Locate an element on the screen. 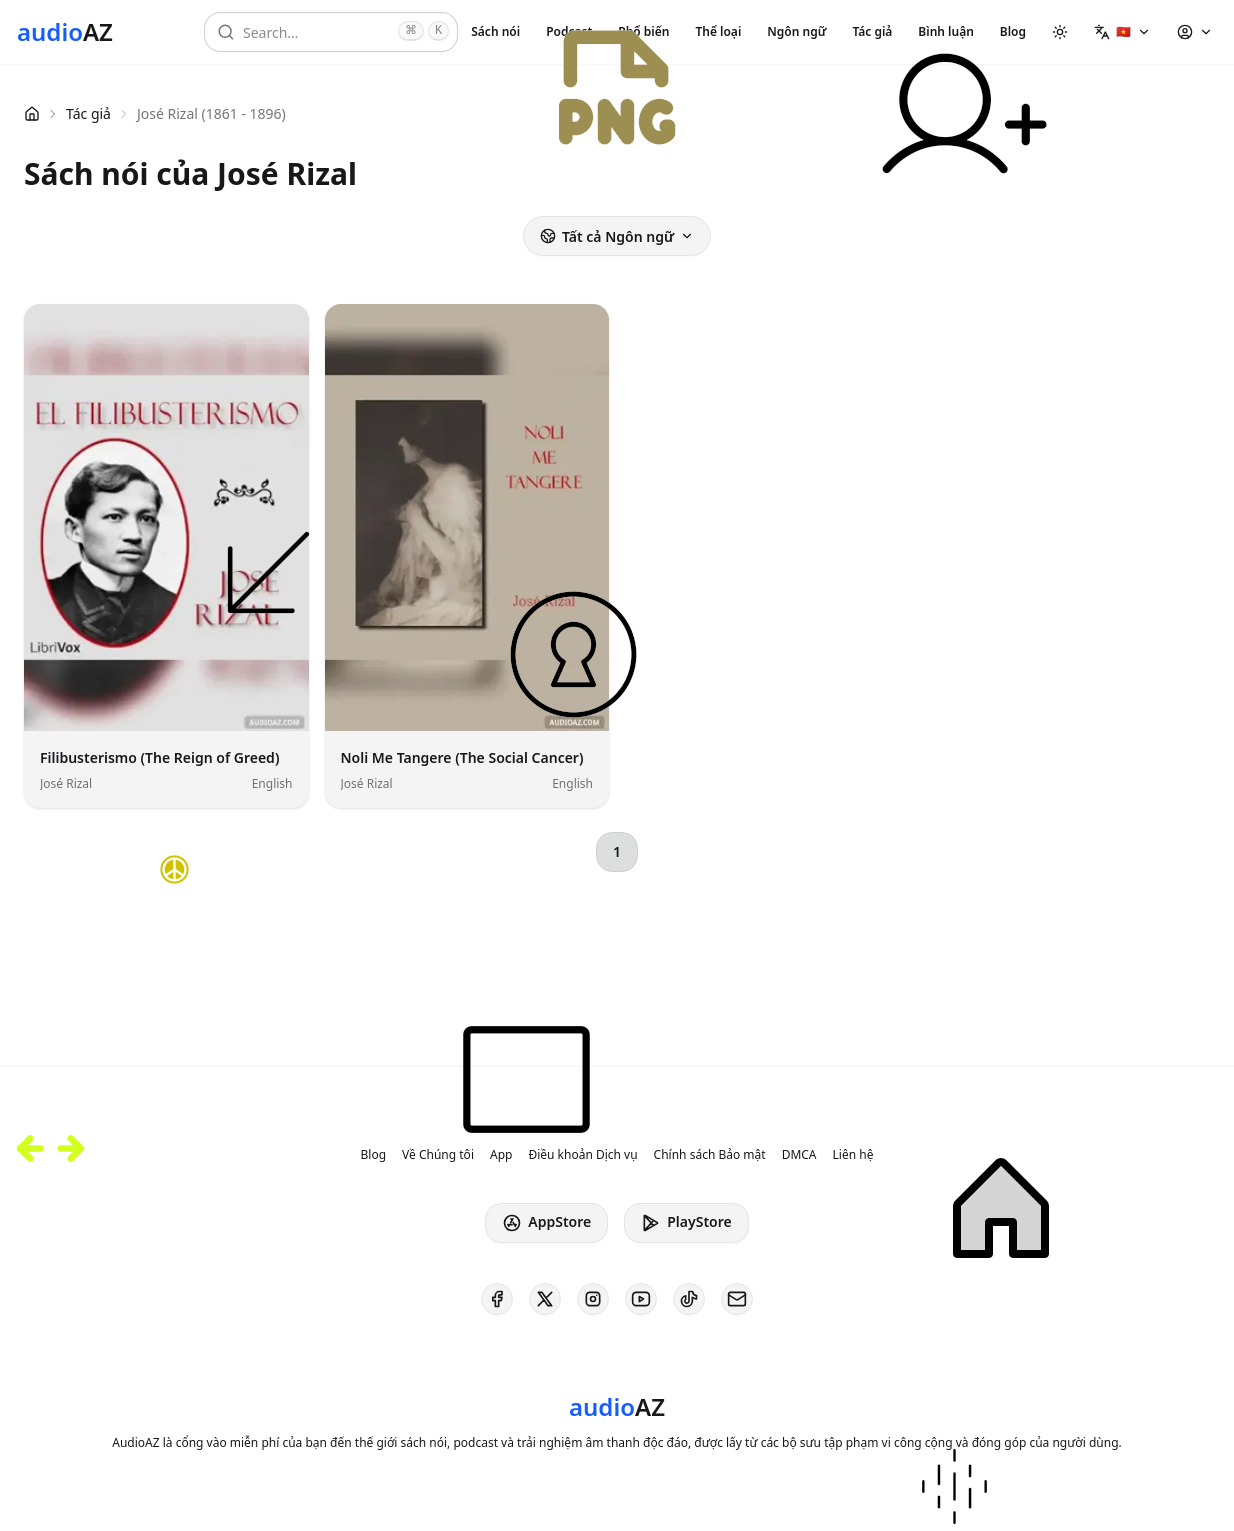  open google podcasts is located at coordinates (954, 1486).